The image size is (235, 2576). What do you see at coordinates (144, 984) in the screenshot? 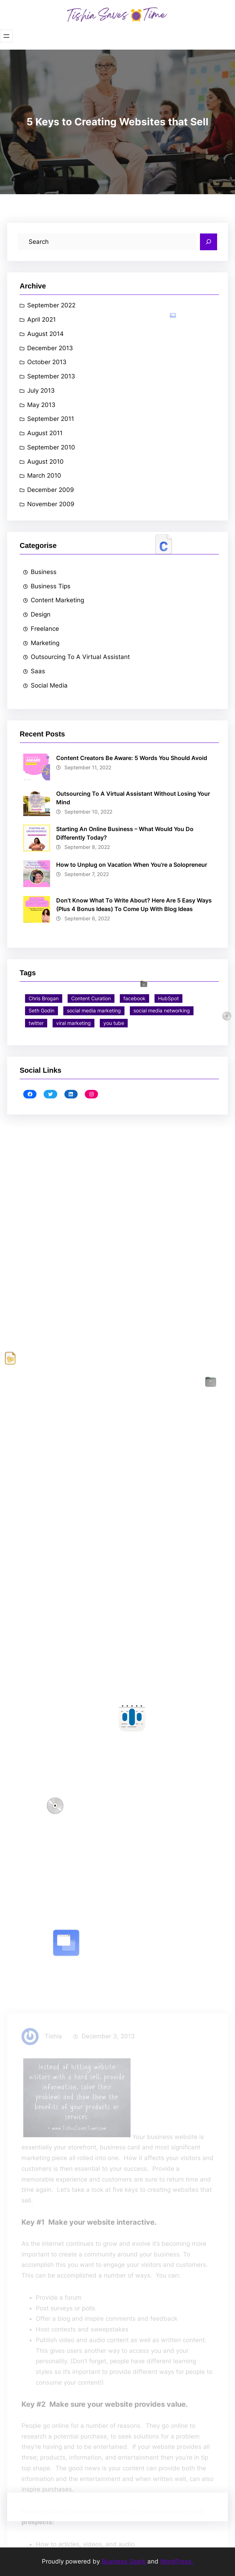
I see `open your pictures folder` at bounding box center [144, 984].